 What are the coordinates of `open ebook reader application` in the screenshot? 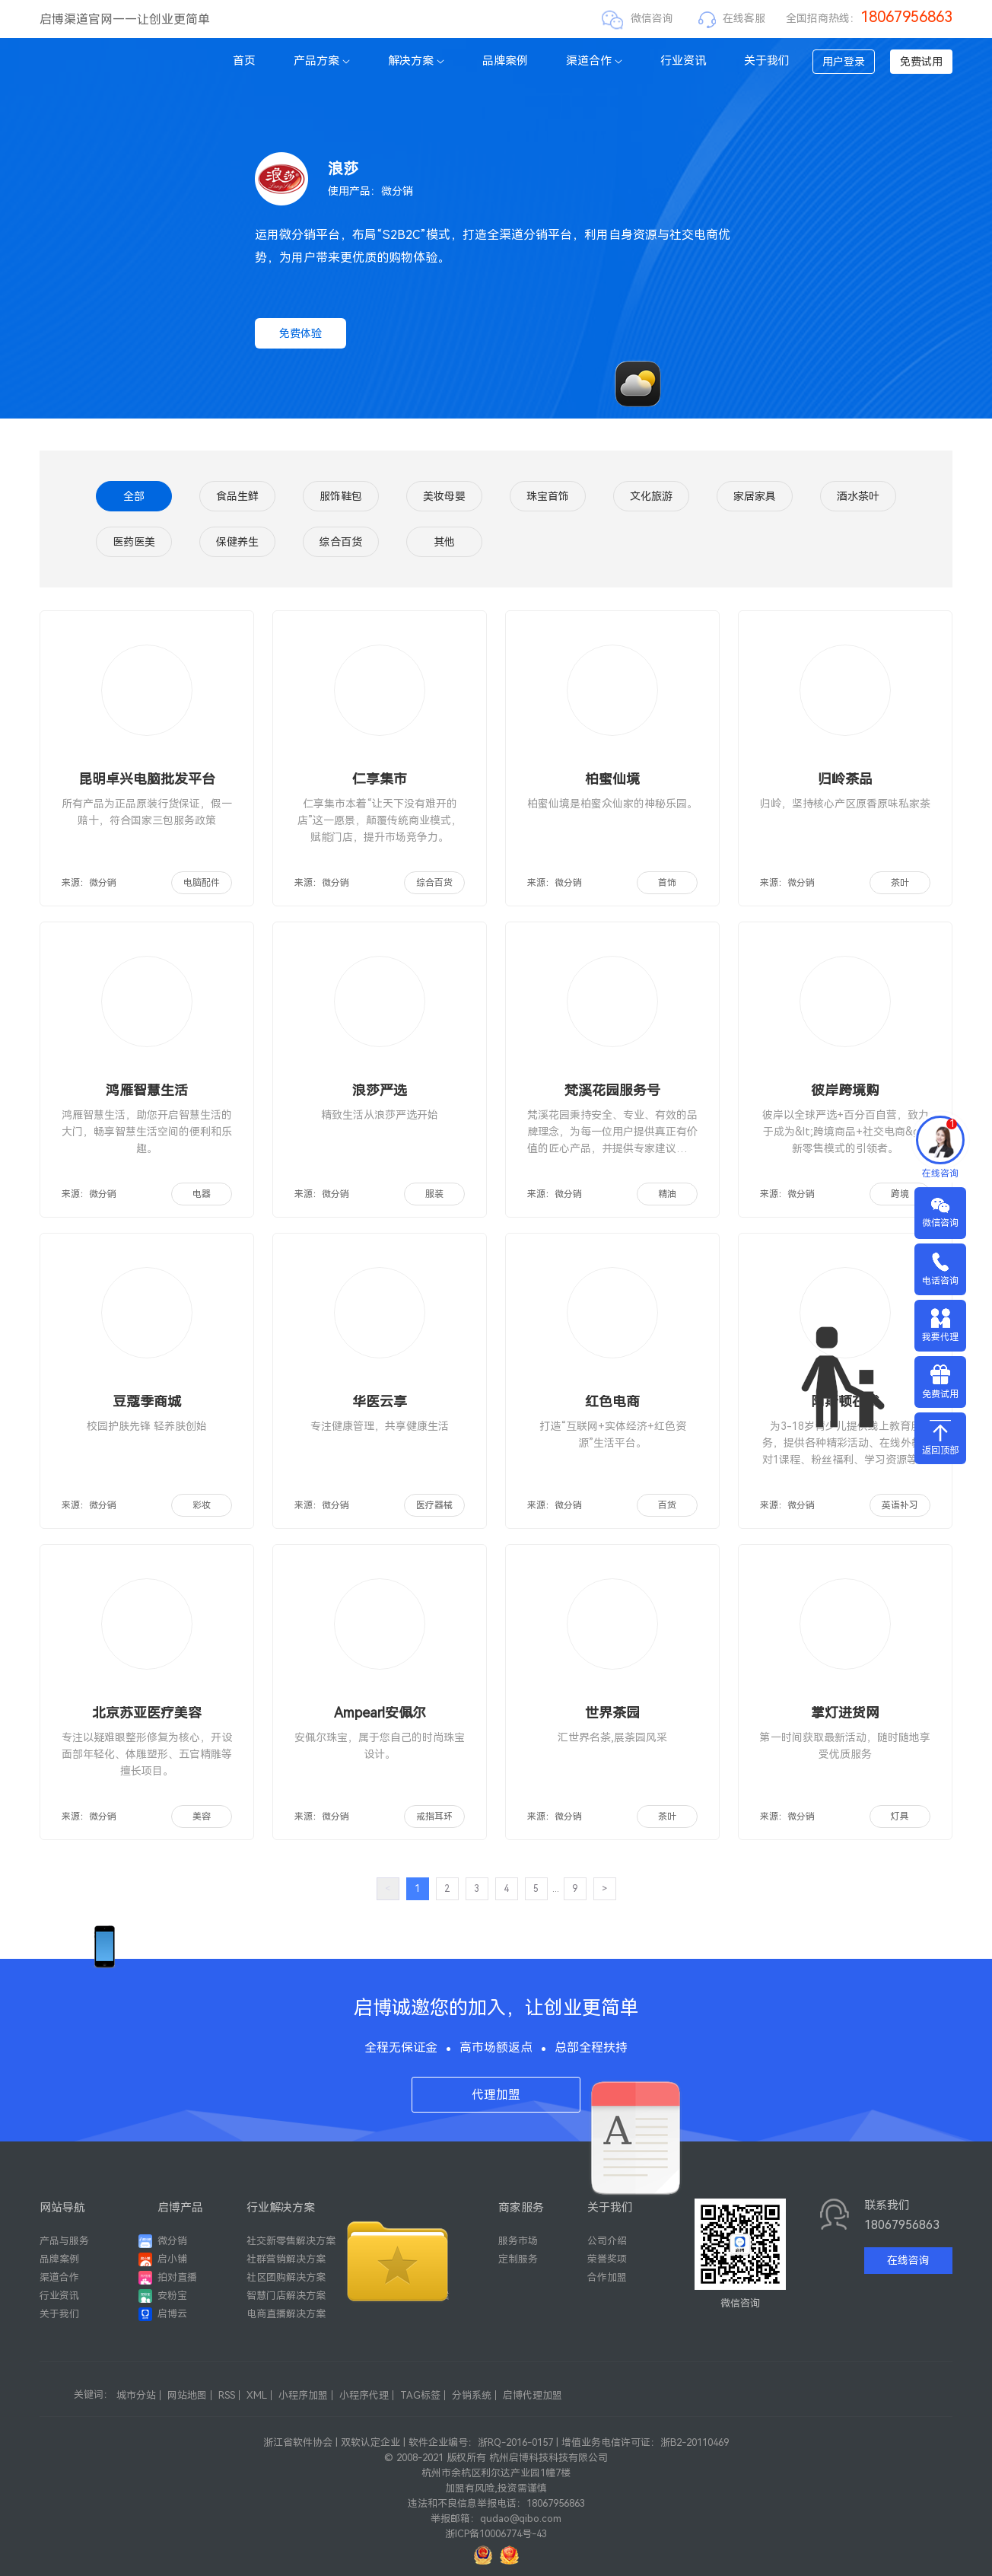 It's located at (635, 2138).